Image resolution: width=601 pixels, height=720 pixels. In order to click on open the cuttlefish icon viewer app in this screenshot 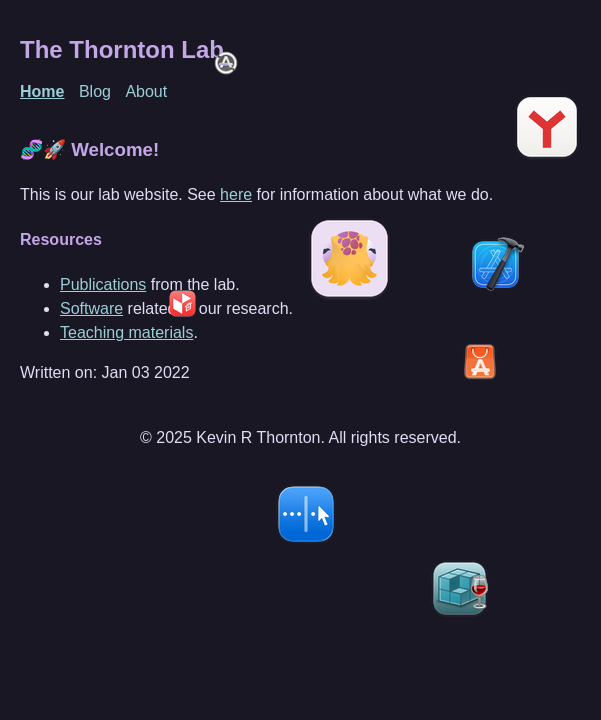, I will do `click(349, 258)`.